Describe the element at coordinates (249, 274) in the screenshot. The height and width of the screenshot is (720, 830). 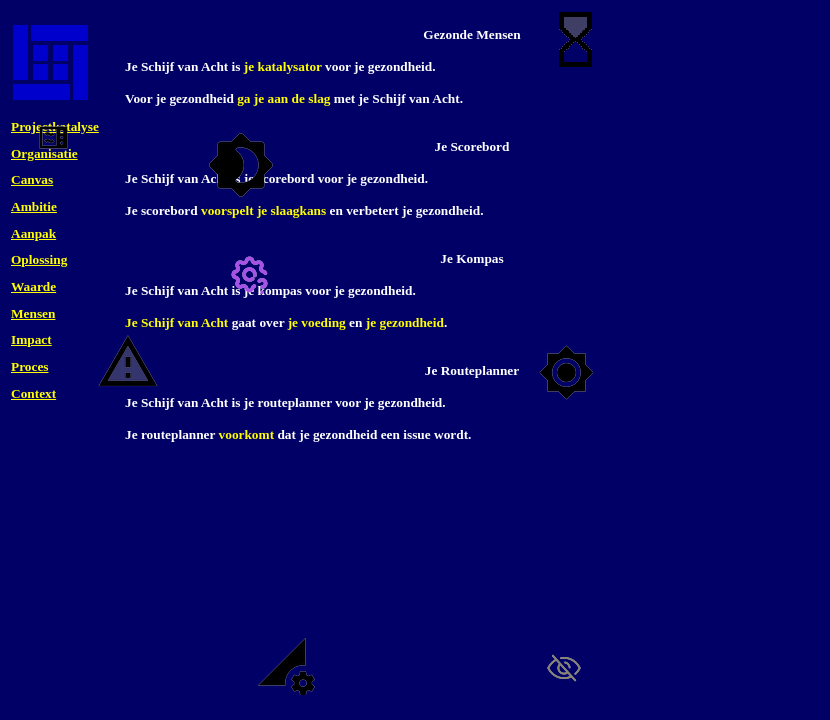
I see `access settings help or FAQ` at that location.